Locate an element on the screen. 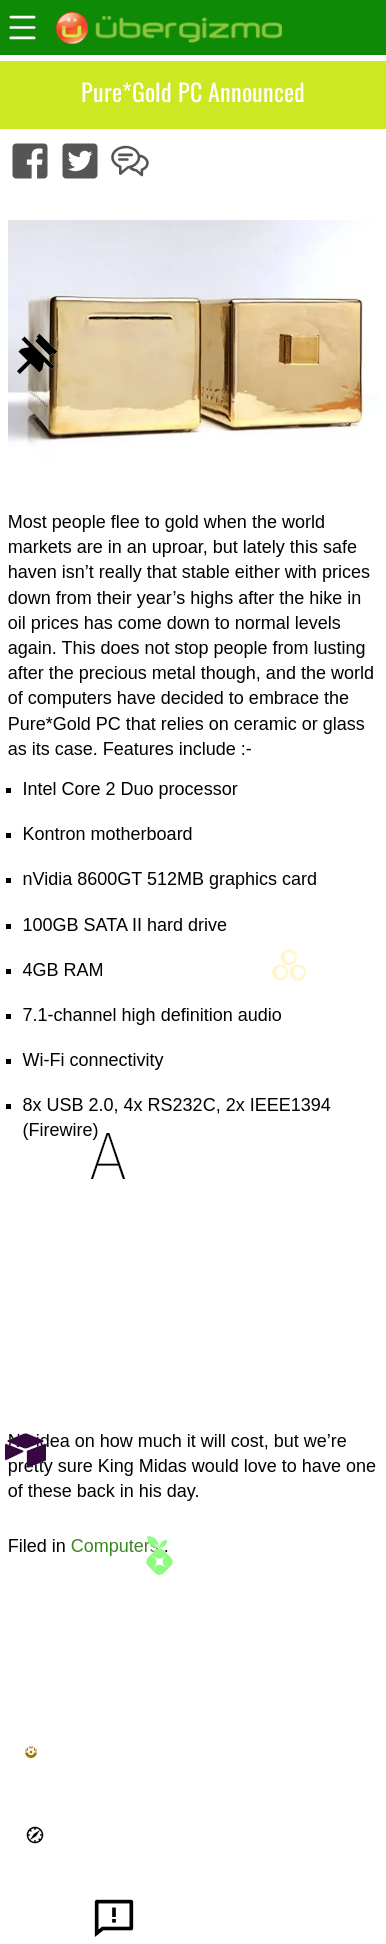  open safari web browser is located at coordinates (35, 1835).